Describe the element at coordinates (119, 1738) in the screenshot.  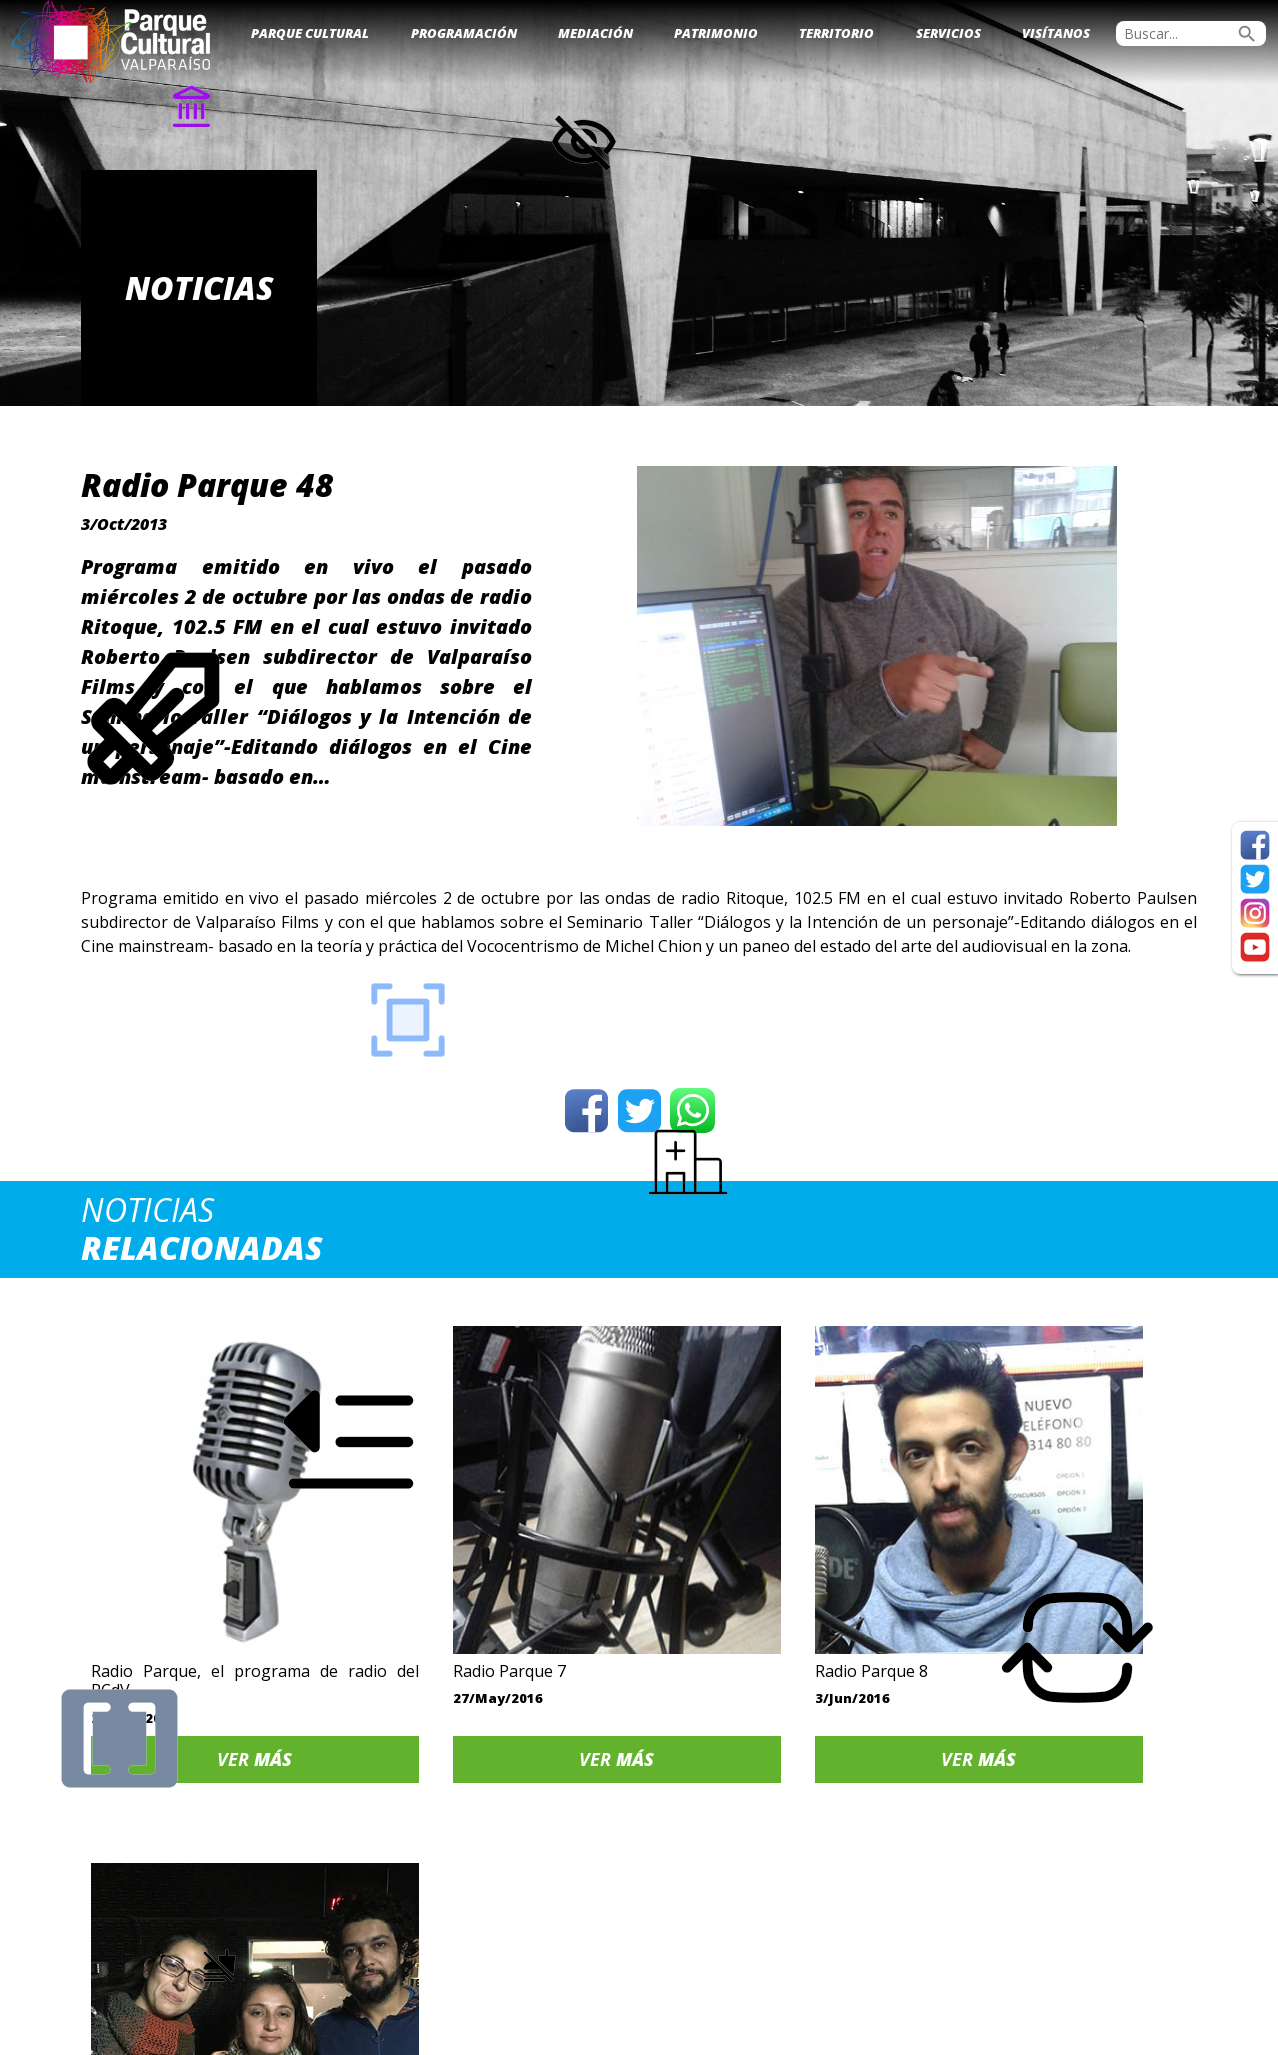
I see `format text as code or array` at that location.